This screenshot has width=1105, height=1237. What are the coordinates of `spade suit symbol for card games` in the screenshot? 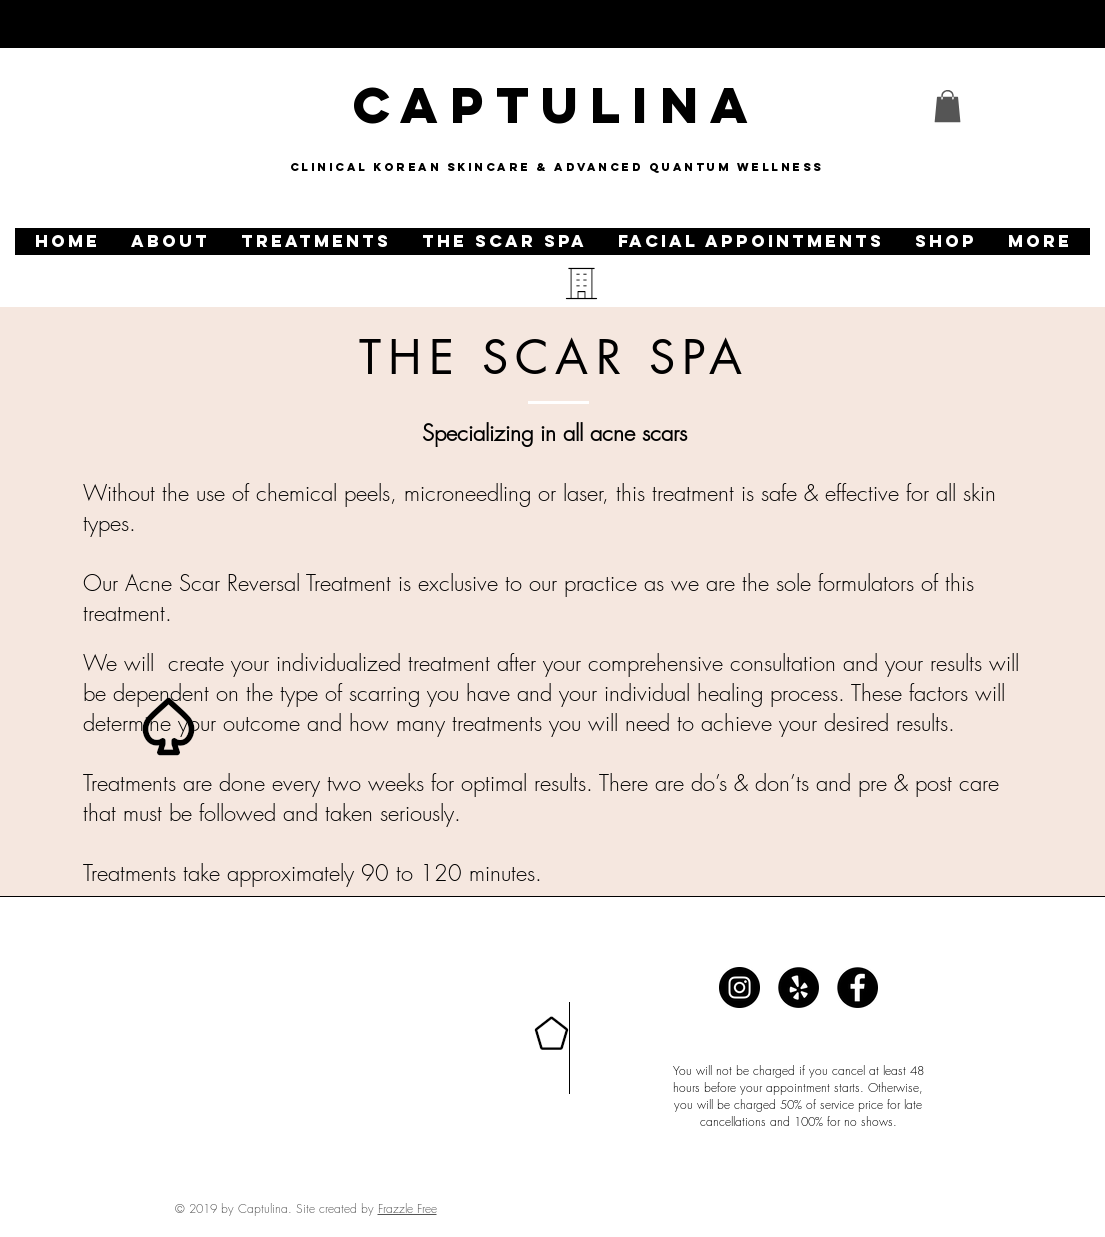 It's located at (168, 726).